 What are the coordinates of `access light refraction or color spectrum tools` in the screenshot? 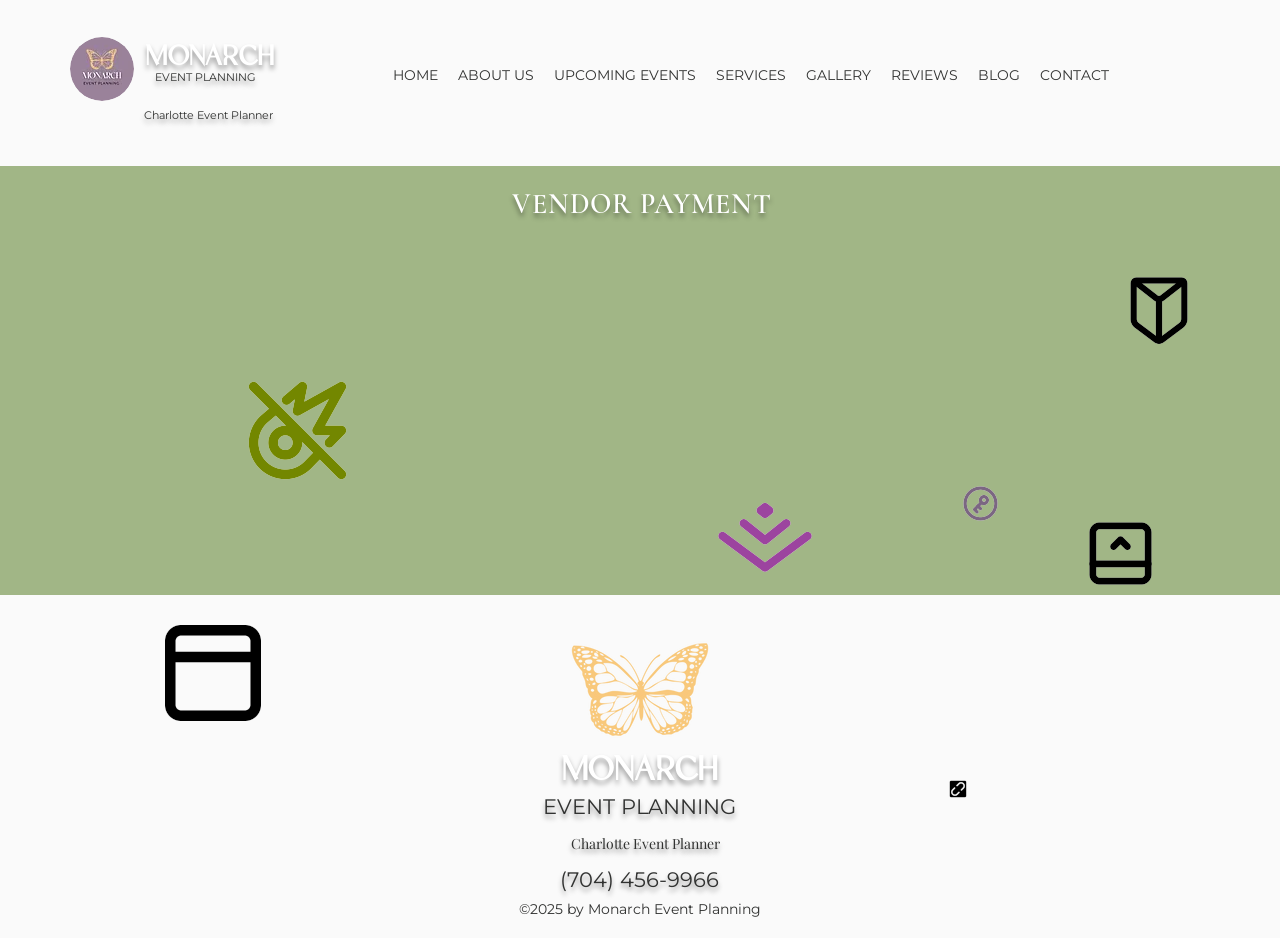 It's located at (1159, 309).